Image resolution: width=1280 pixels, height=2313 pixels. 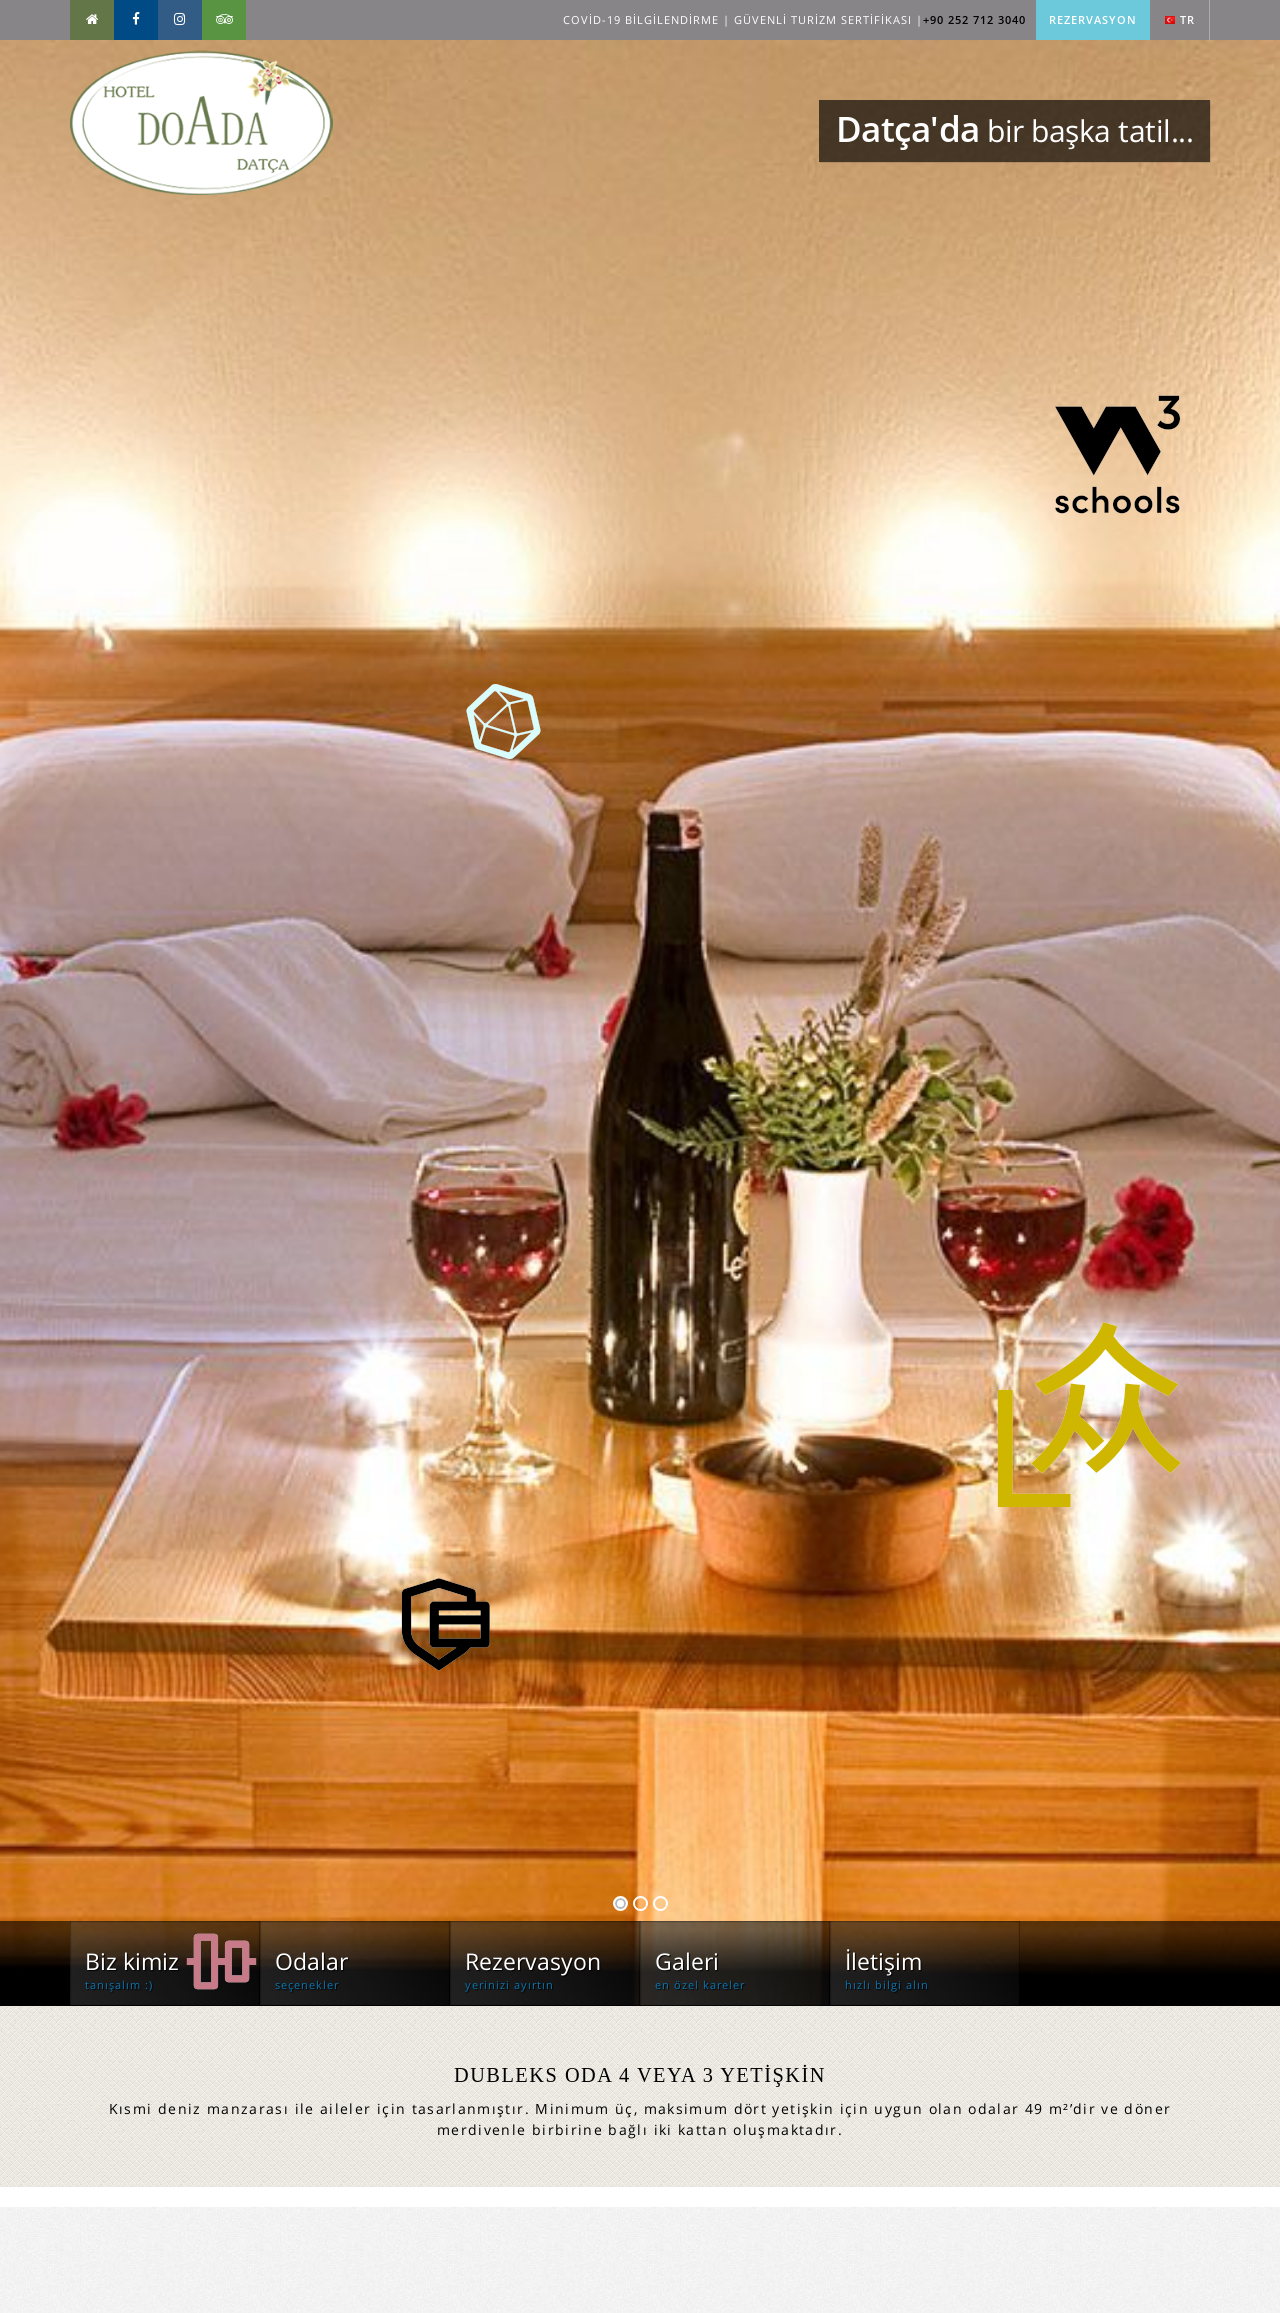 I want to click on open LibreTranslate translation service, so click(x=1089, y=1414).